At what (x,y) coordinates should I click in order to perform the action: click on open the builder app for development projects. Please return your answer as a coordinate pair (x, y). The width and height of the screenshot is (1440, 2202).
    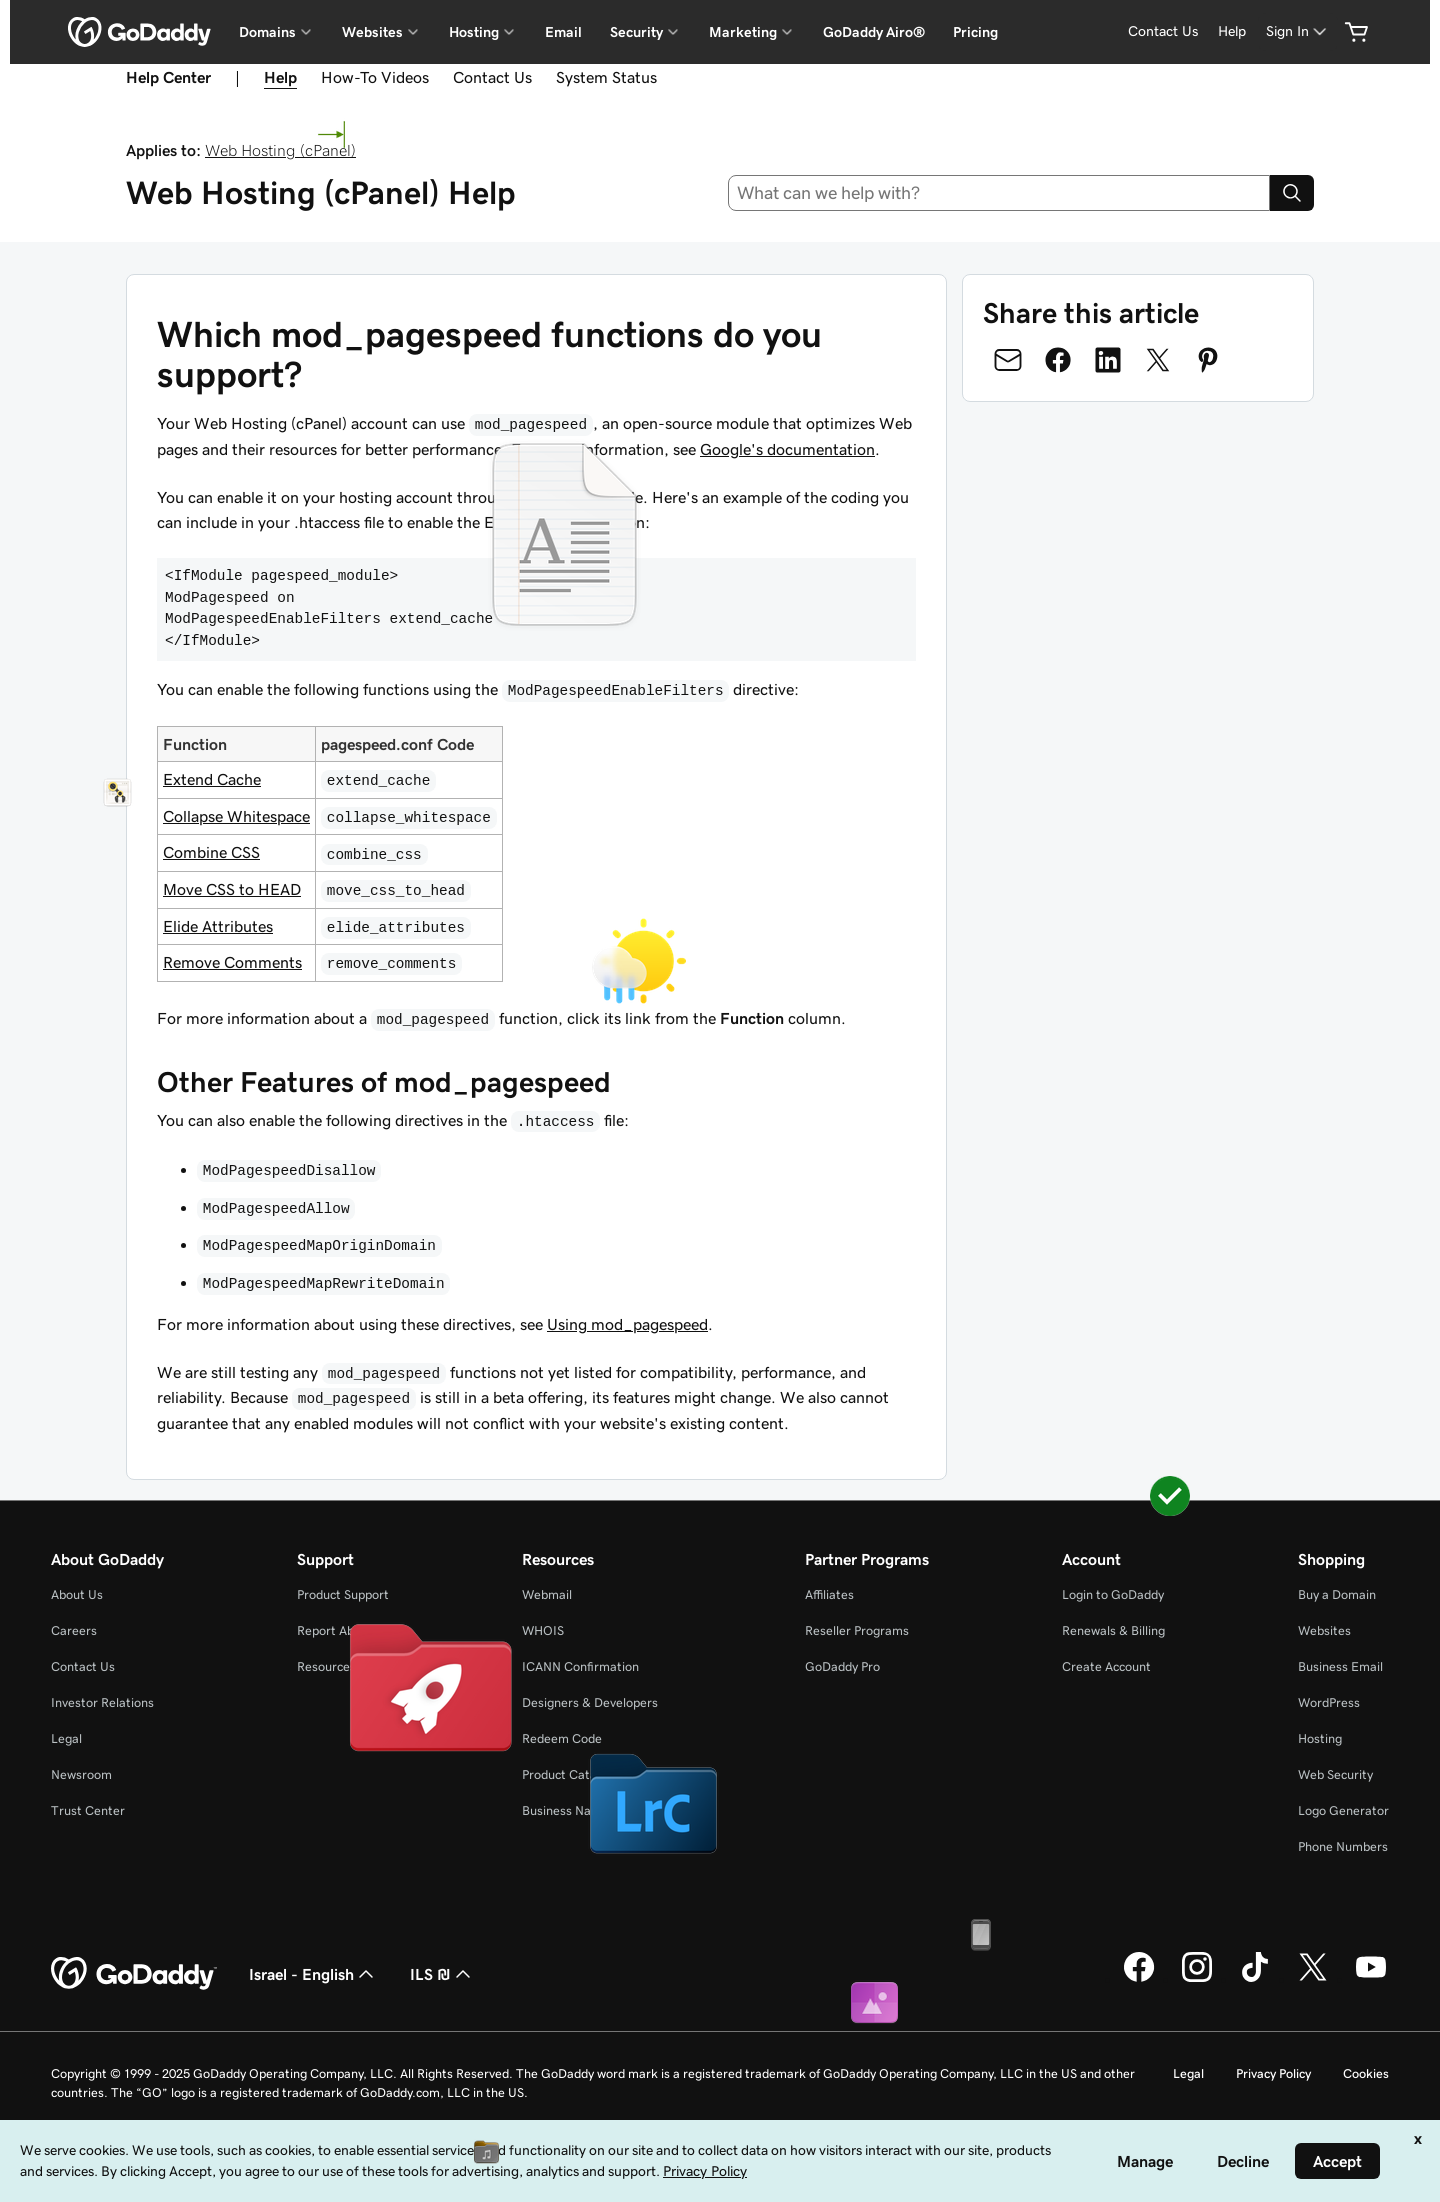
    Looking at the image, I should click on (117, 792).